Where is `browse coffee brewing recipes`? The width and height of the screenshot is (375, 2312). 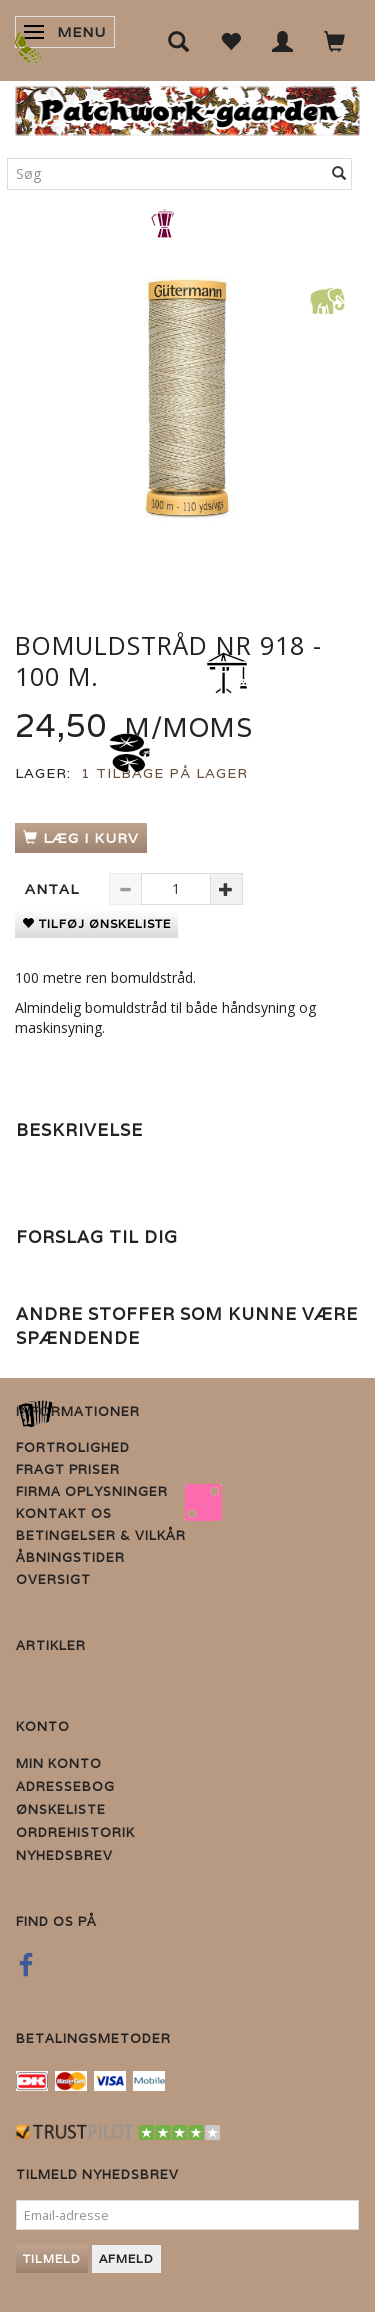 browse coffee brewing recipes is located at coordinates (164, 223).